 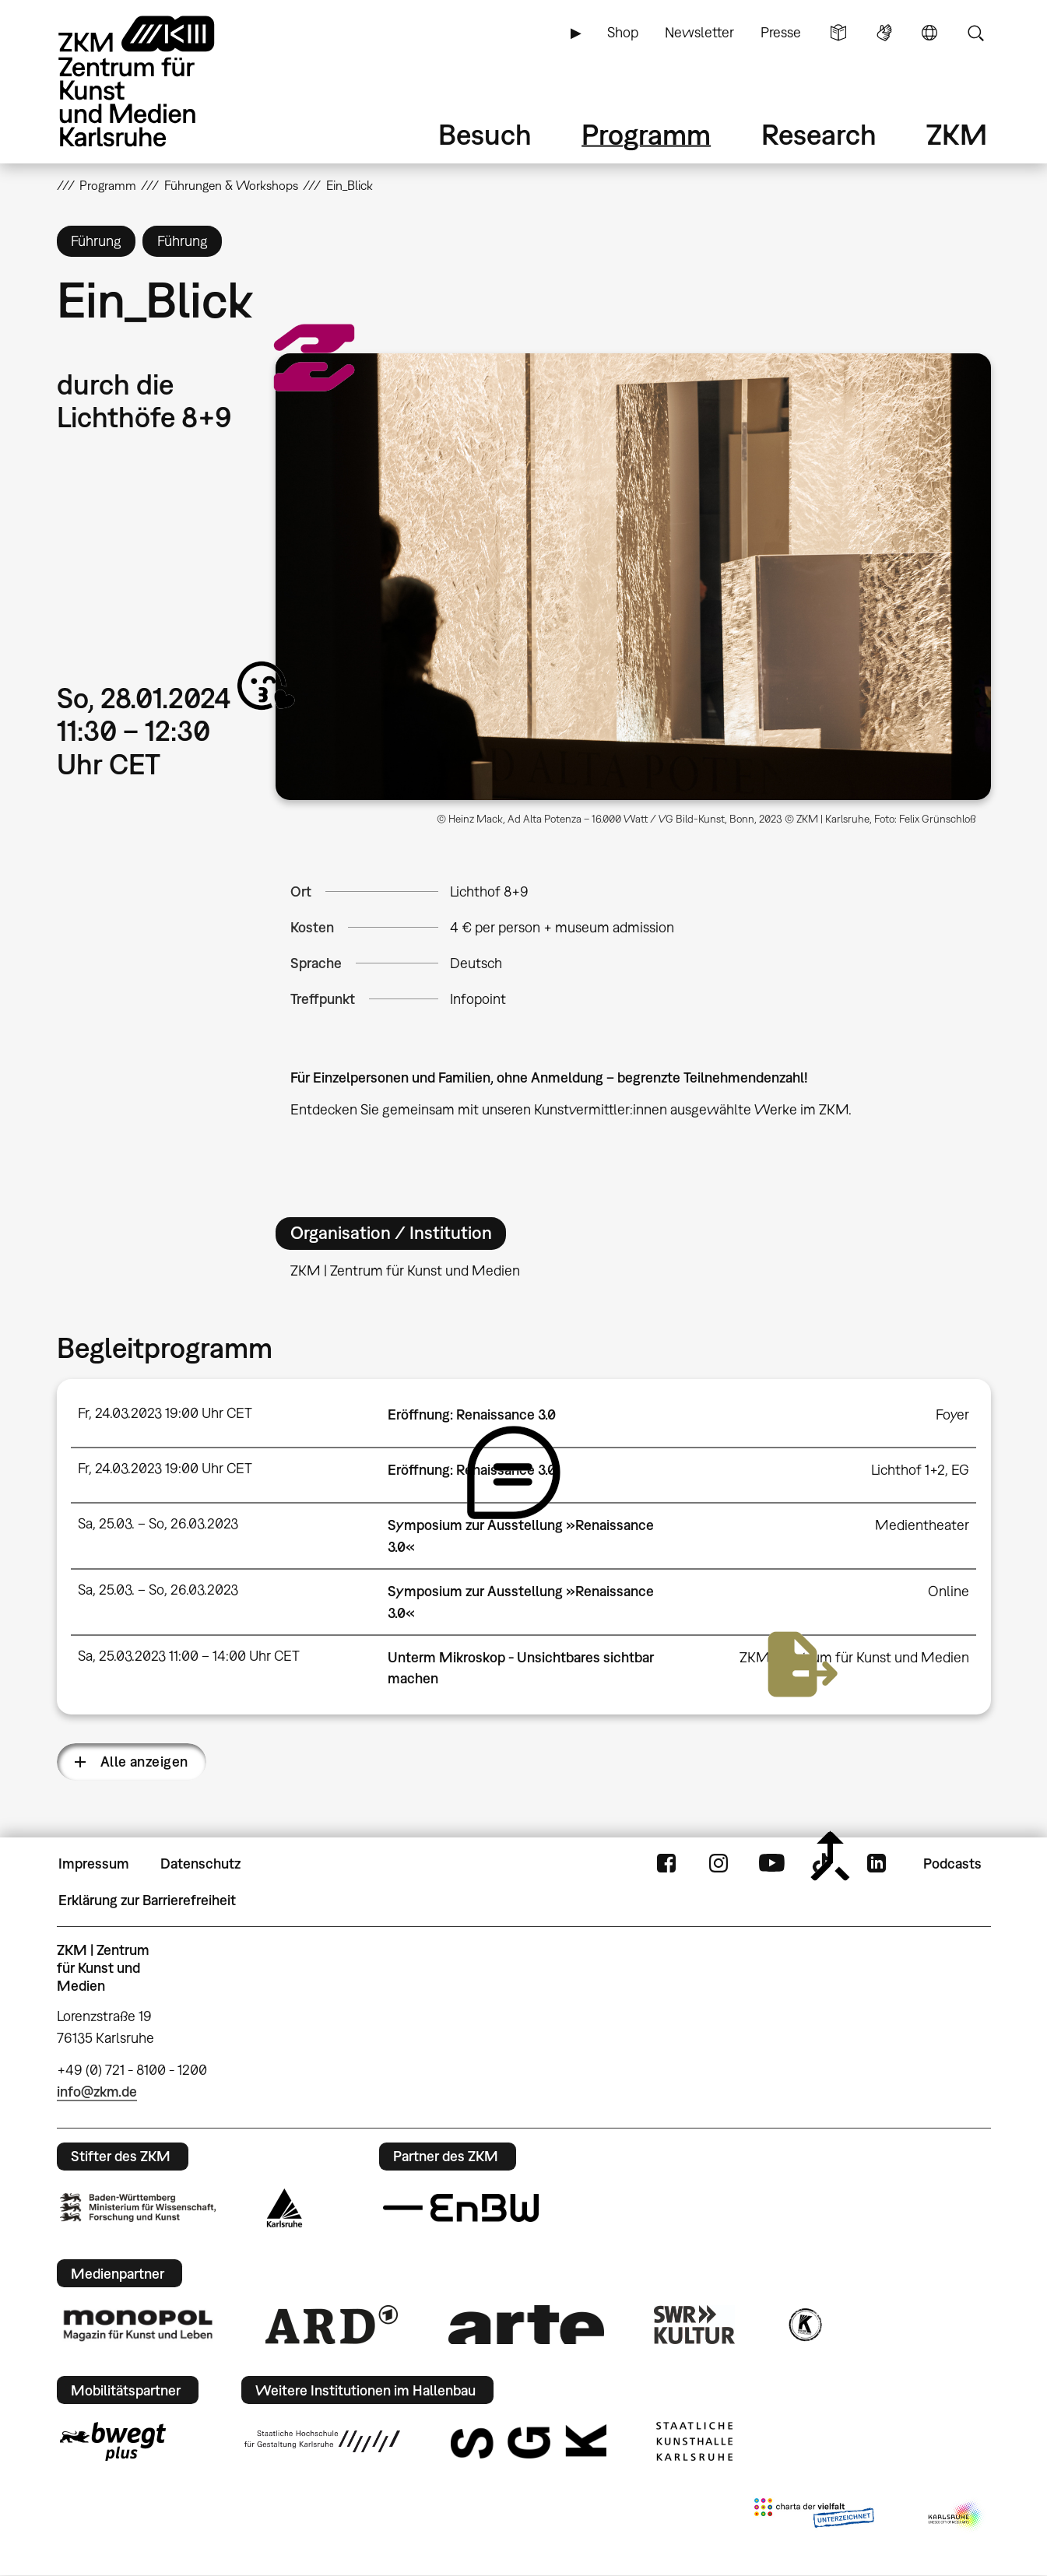 I want to click on indicates partnership or collaboration features, so click(x=314, y=357).